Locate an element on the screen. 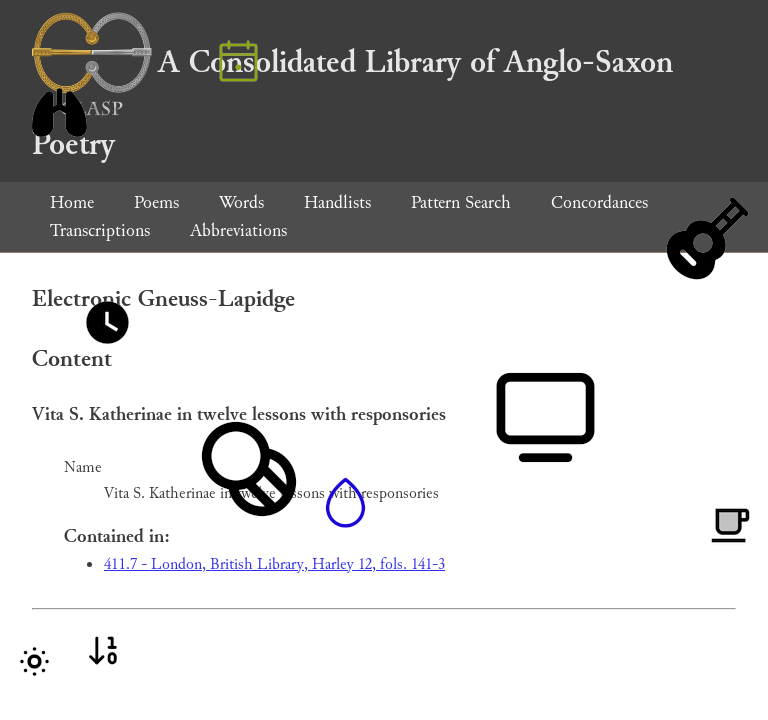  indicates water or liquid-related settings is located at coordinates (345, 504).